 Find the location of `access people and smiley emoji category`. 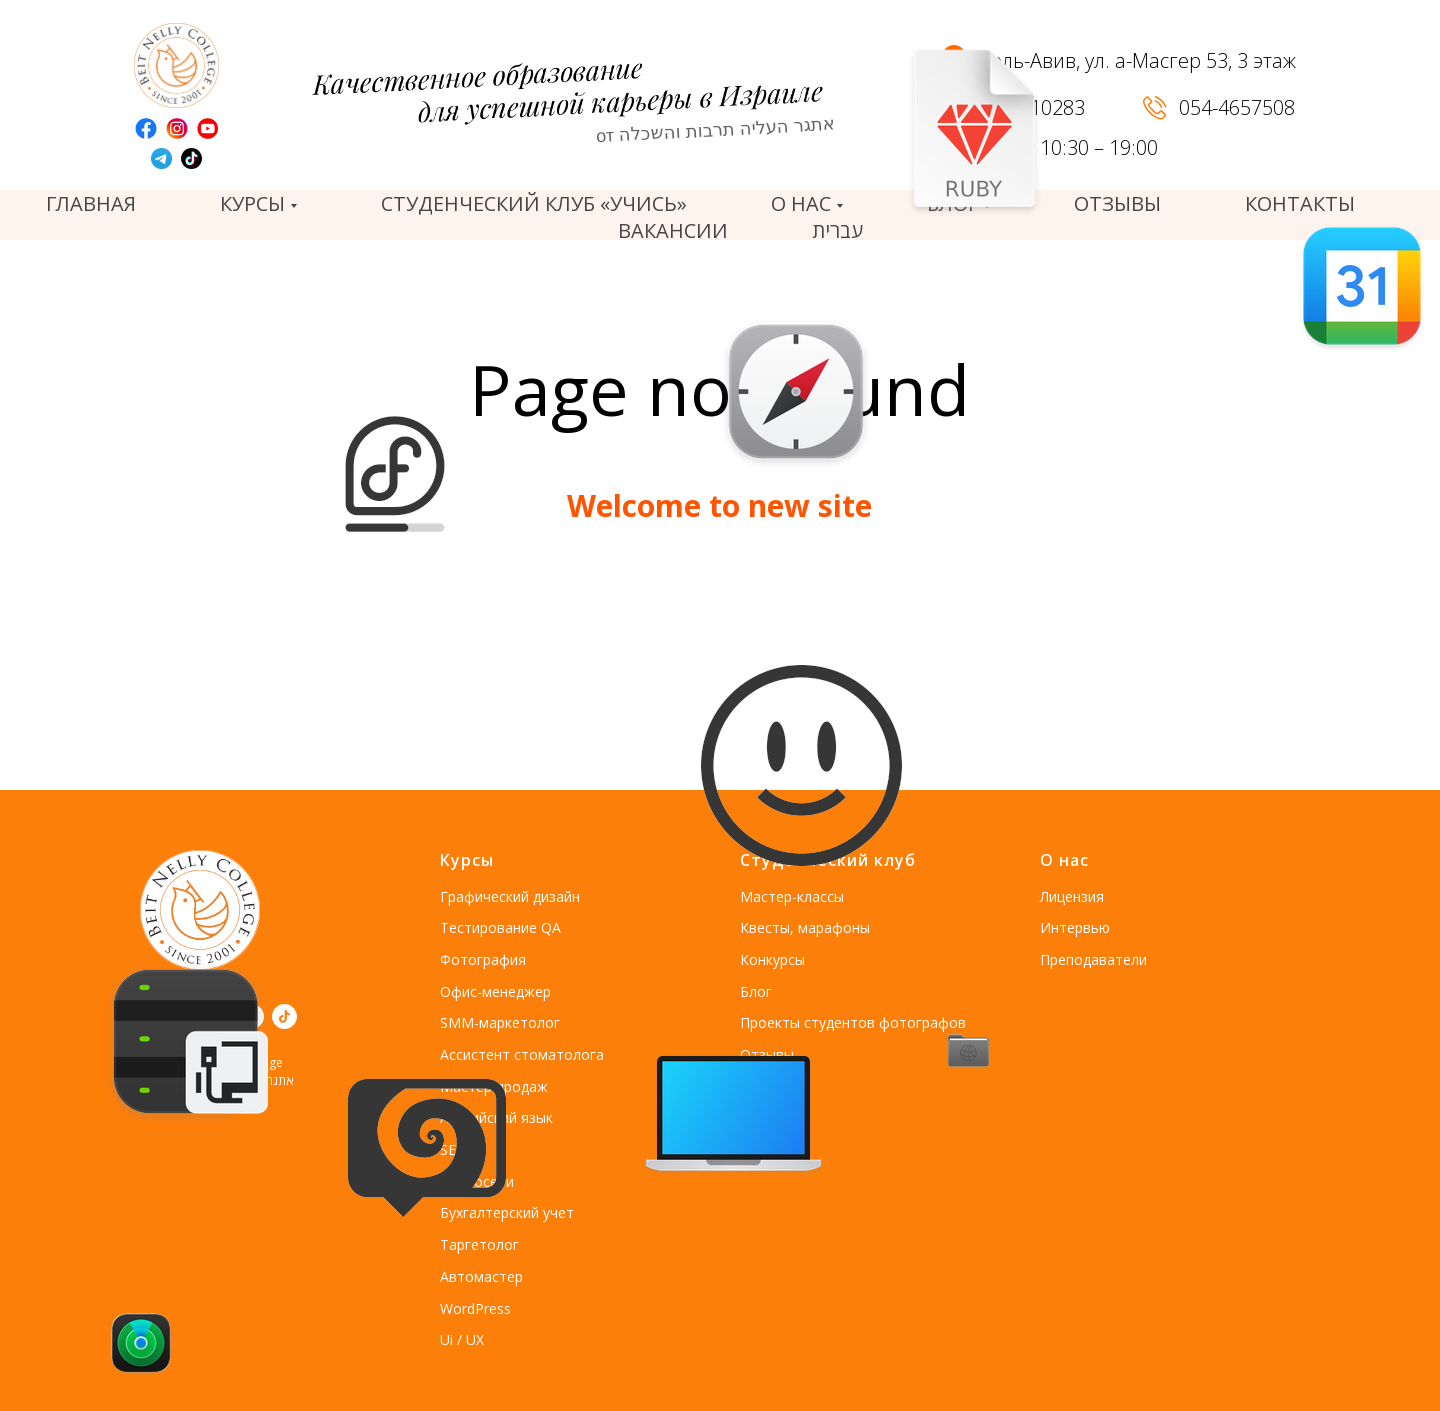

access people and smiley emoji category is located at coordinates (801, 765).